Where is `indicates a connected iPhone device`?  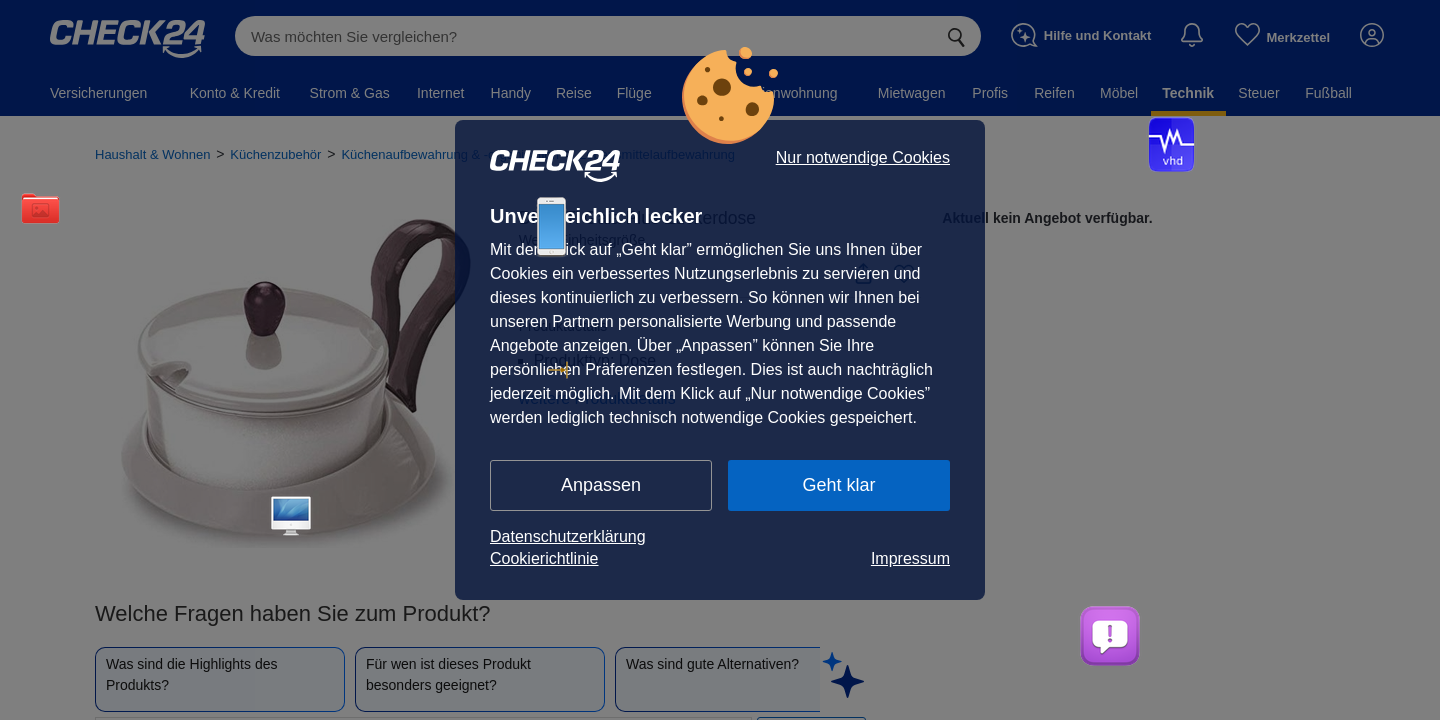 indicates a connected iPhone device is located at coordinates (551, 227).